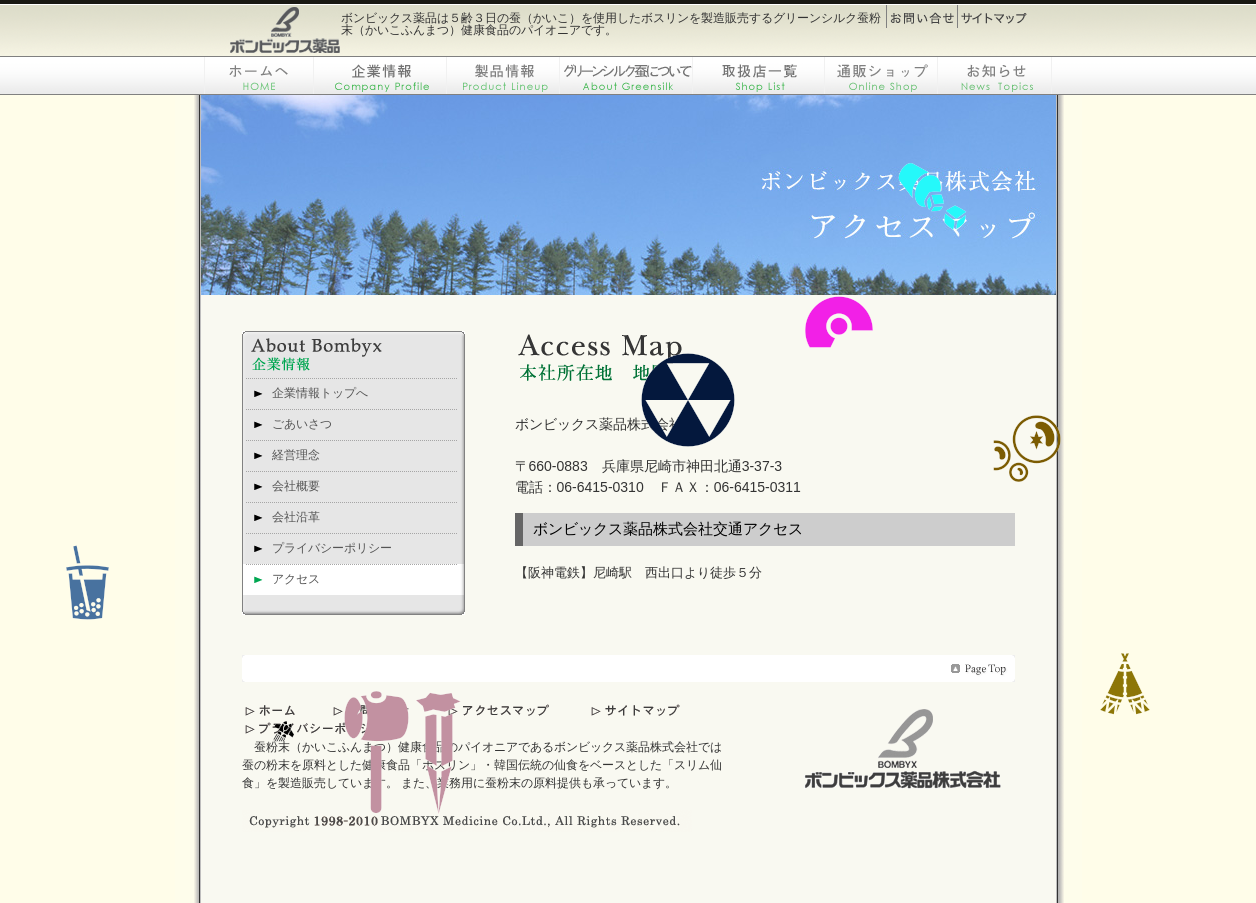 This screenshot has width=1256, height=903. I want to click on access camping or outdoor activity features, so click(1125, 684).